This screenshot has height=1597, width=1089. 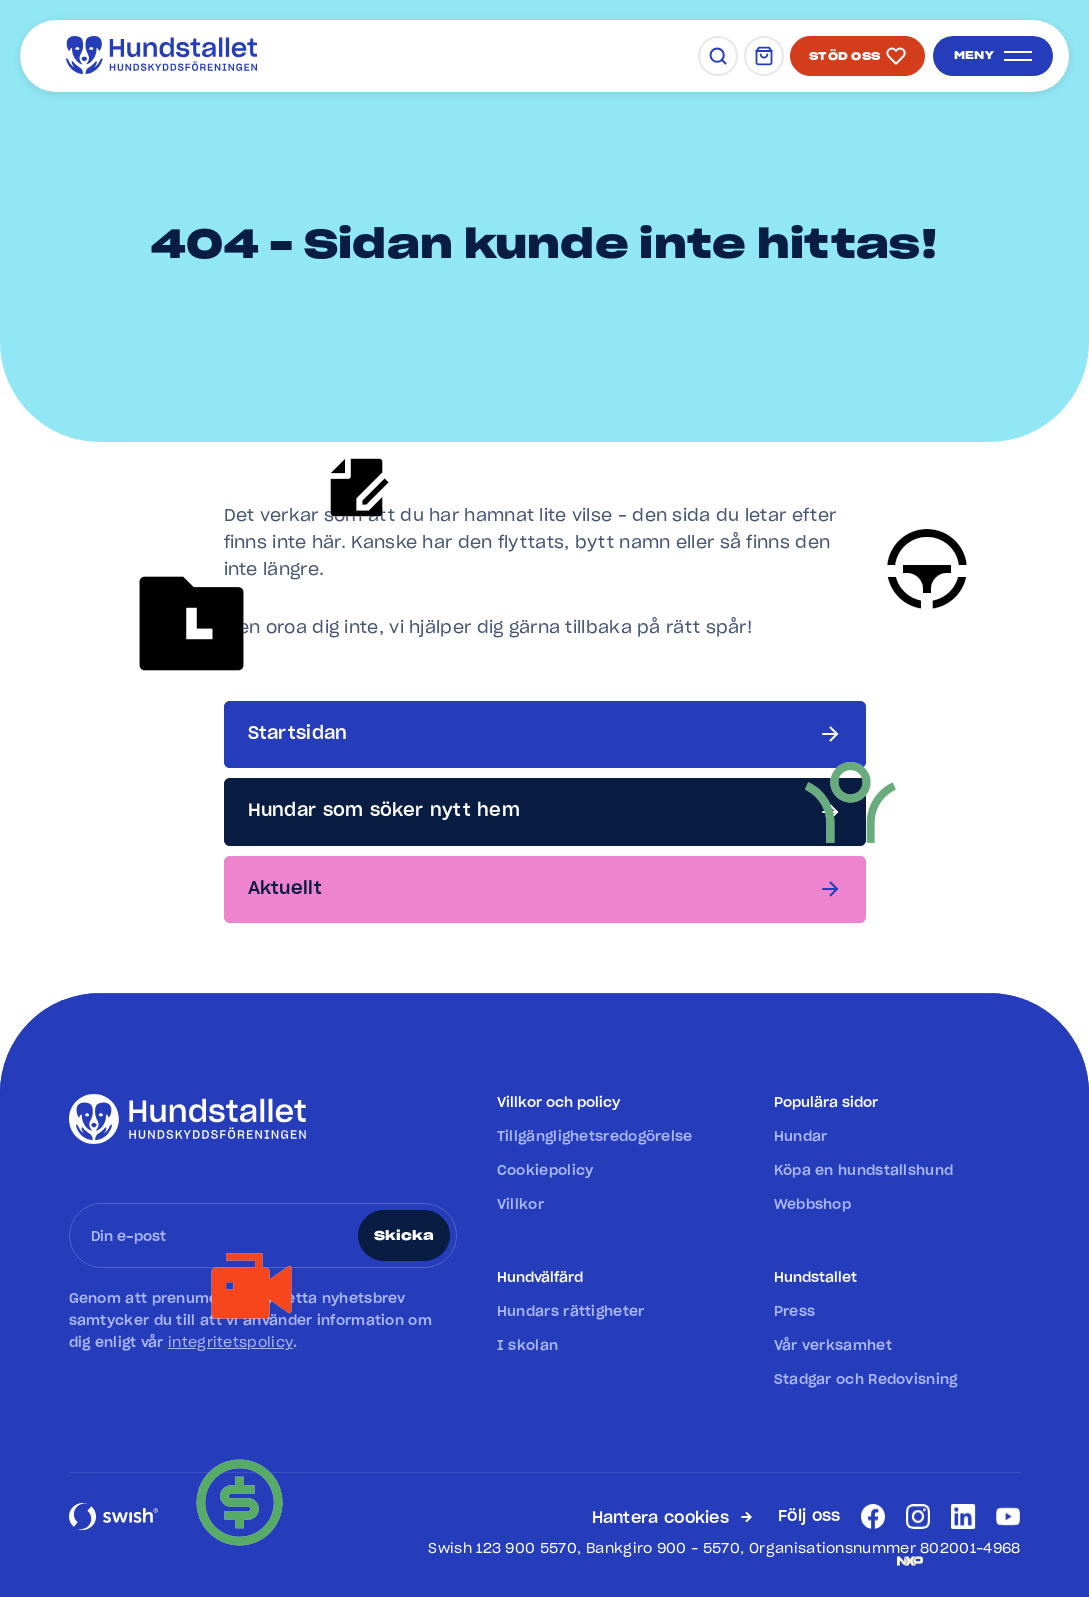 What do you see at coordinates (251, 1289) in the screenshot?
I see `start recording video` at bounding box center [251, 1289].